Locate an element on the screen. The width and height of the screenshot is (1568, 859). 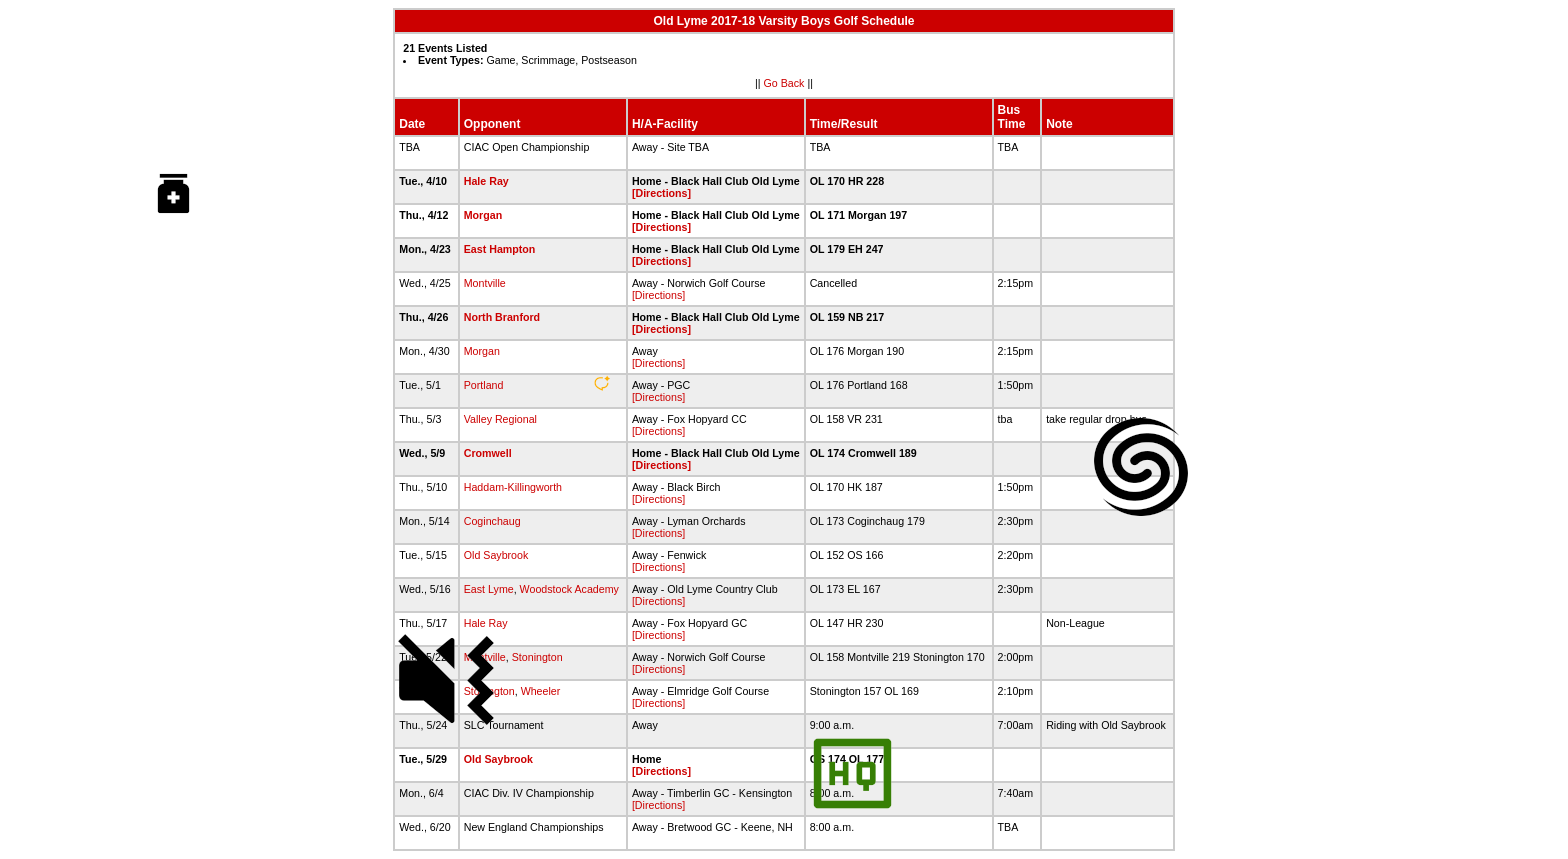
mute sound and enable vibrate mode is located at coordinates (449, 680).